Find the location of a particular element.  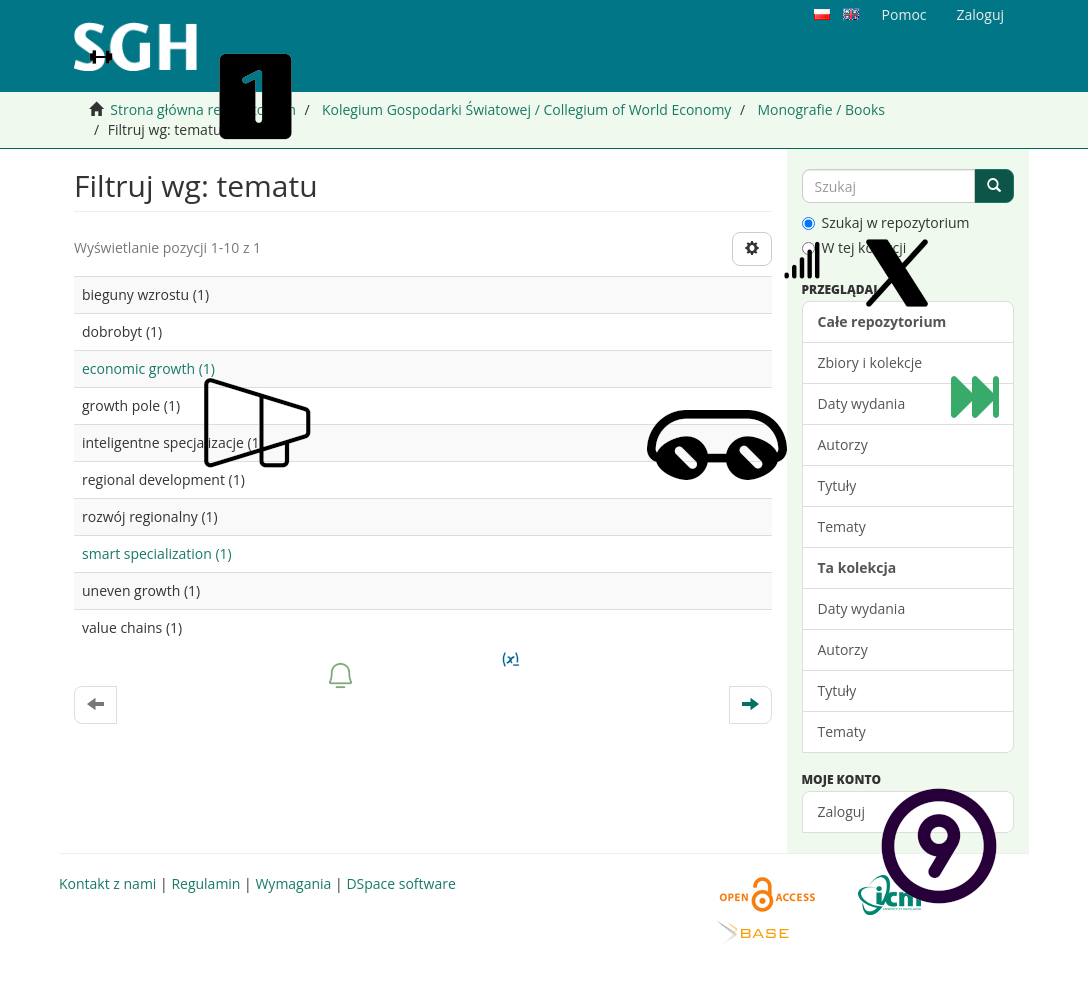

indicates item number nine in a list or sequence is located at coordinates (939, 846).